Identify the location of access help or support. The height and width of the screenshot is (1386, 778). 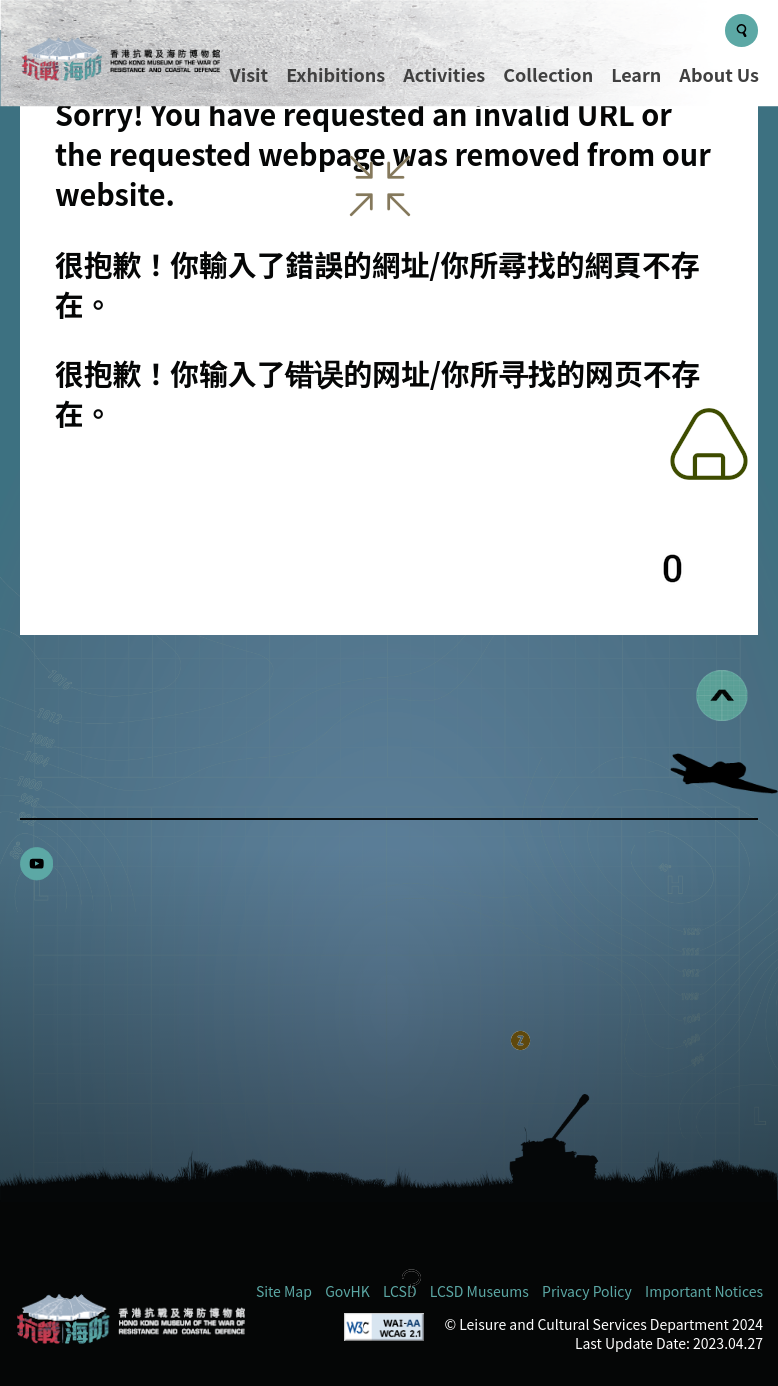
(411, 1282).